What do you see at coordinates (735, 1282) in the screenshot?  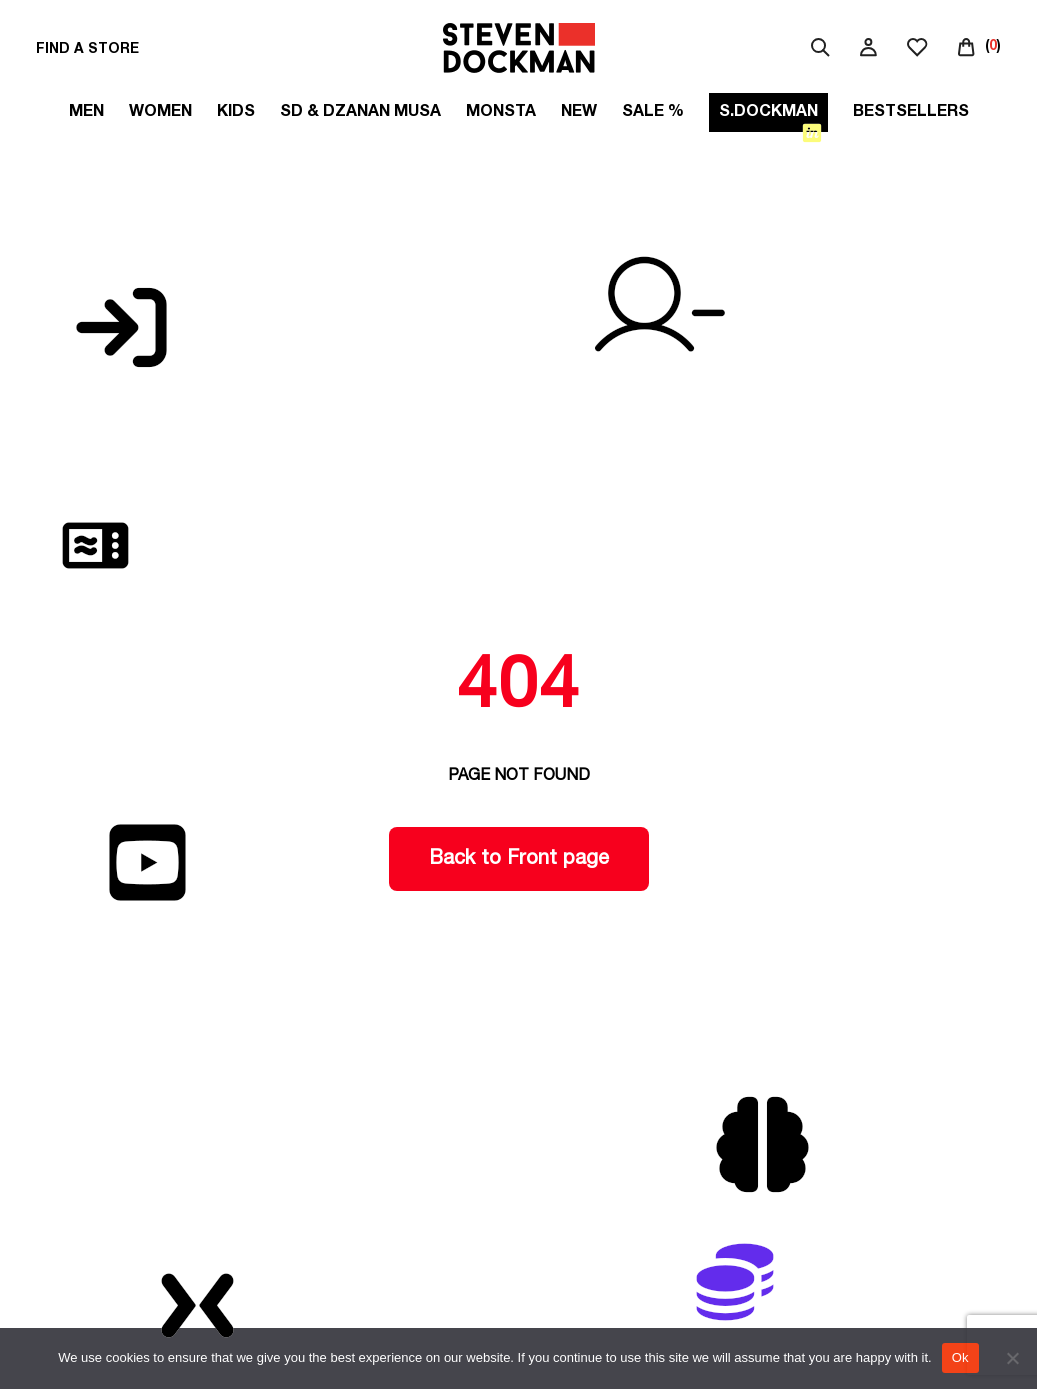 I see `view your coin balance or currency` at bounding box center [735, 1282].